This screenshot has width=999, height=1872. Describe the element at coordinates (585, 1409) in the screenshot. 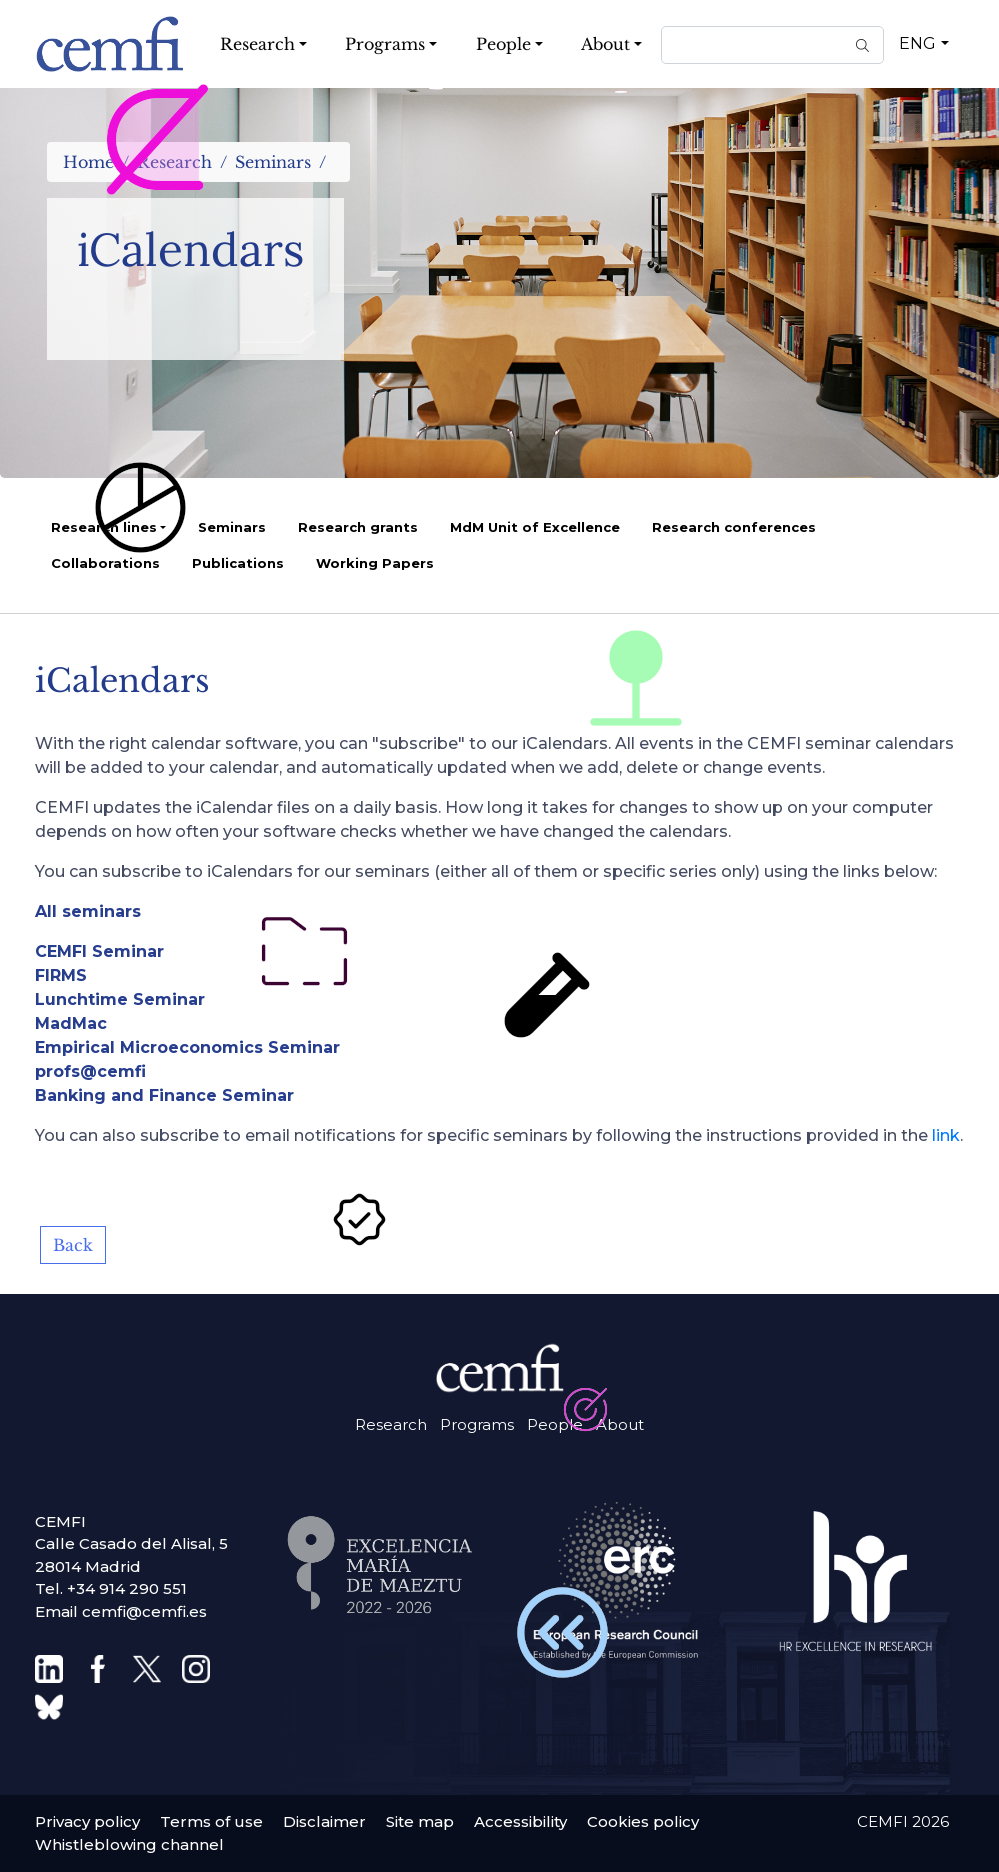

I see `set a goal or target` at that location.